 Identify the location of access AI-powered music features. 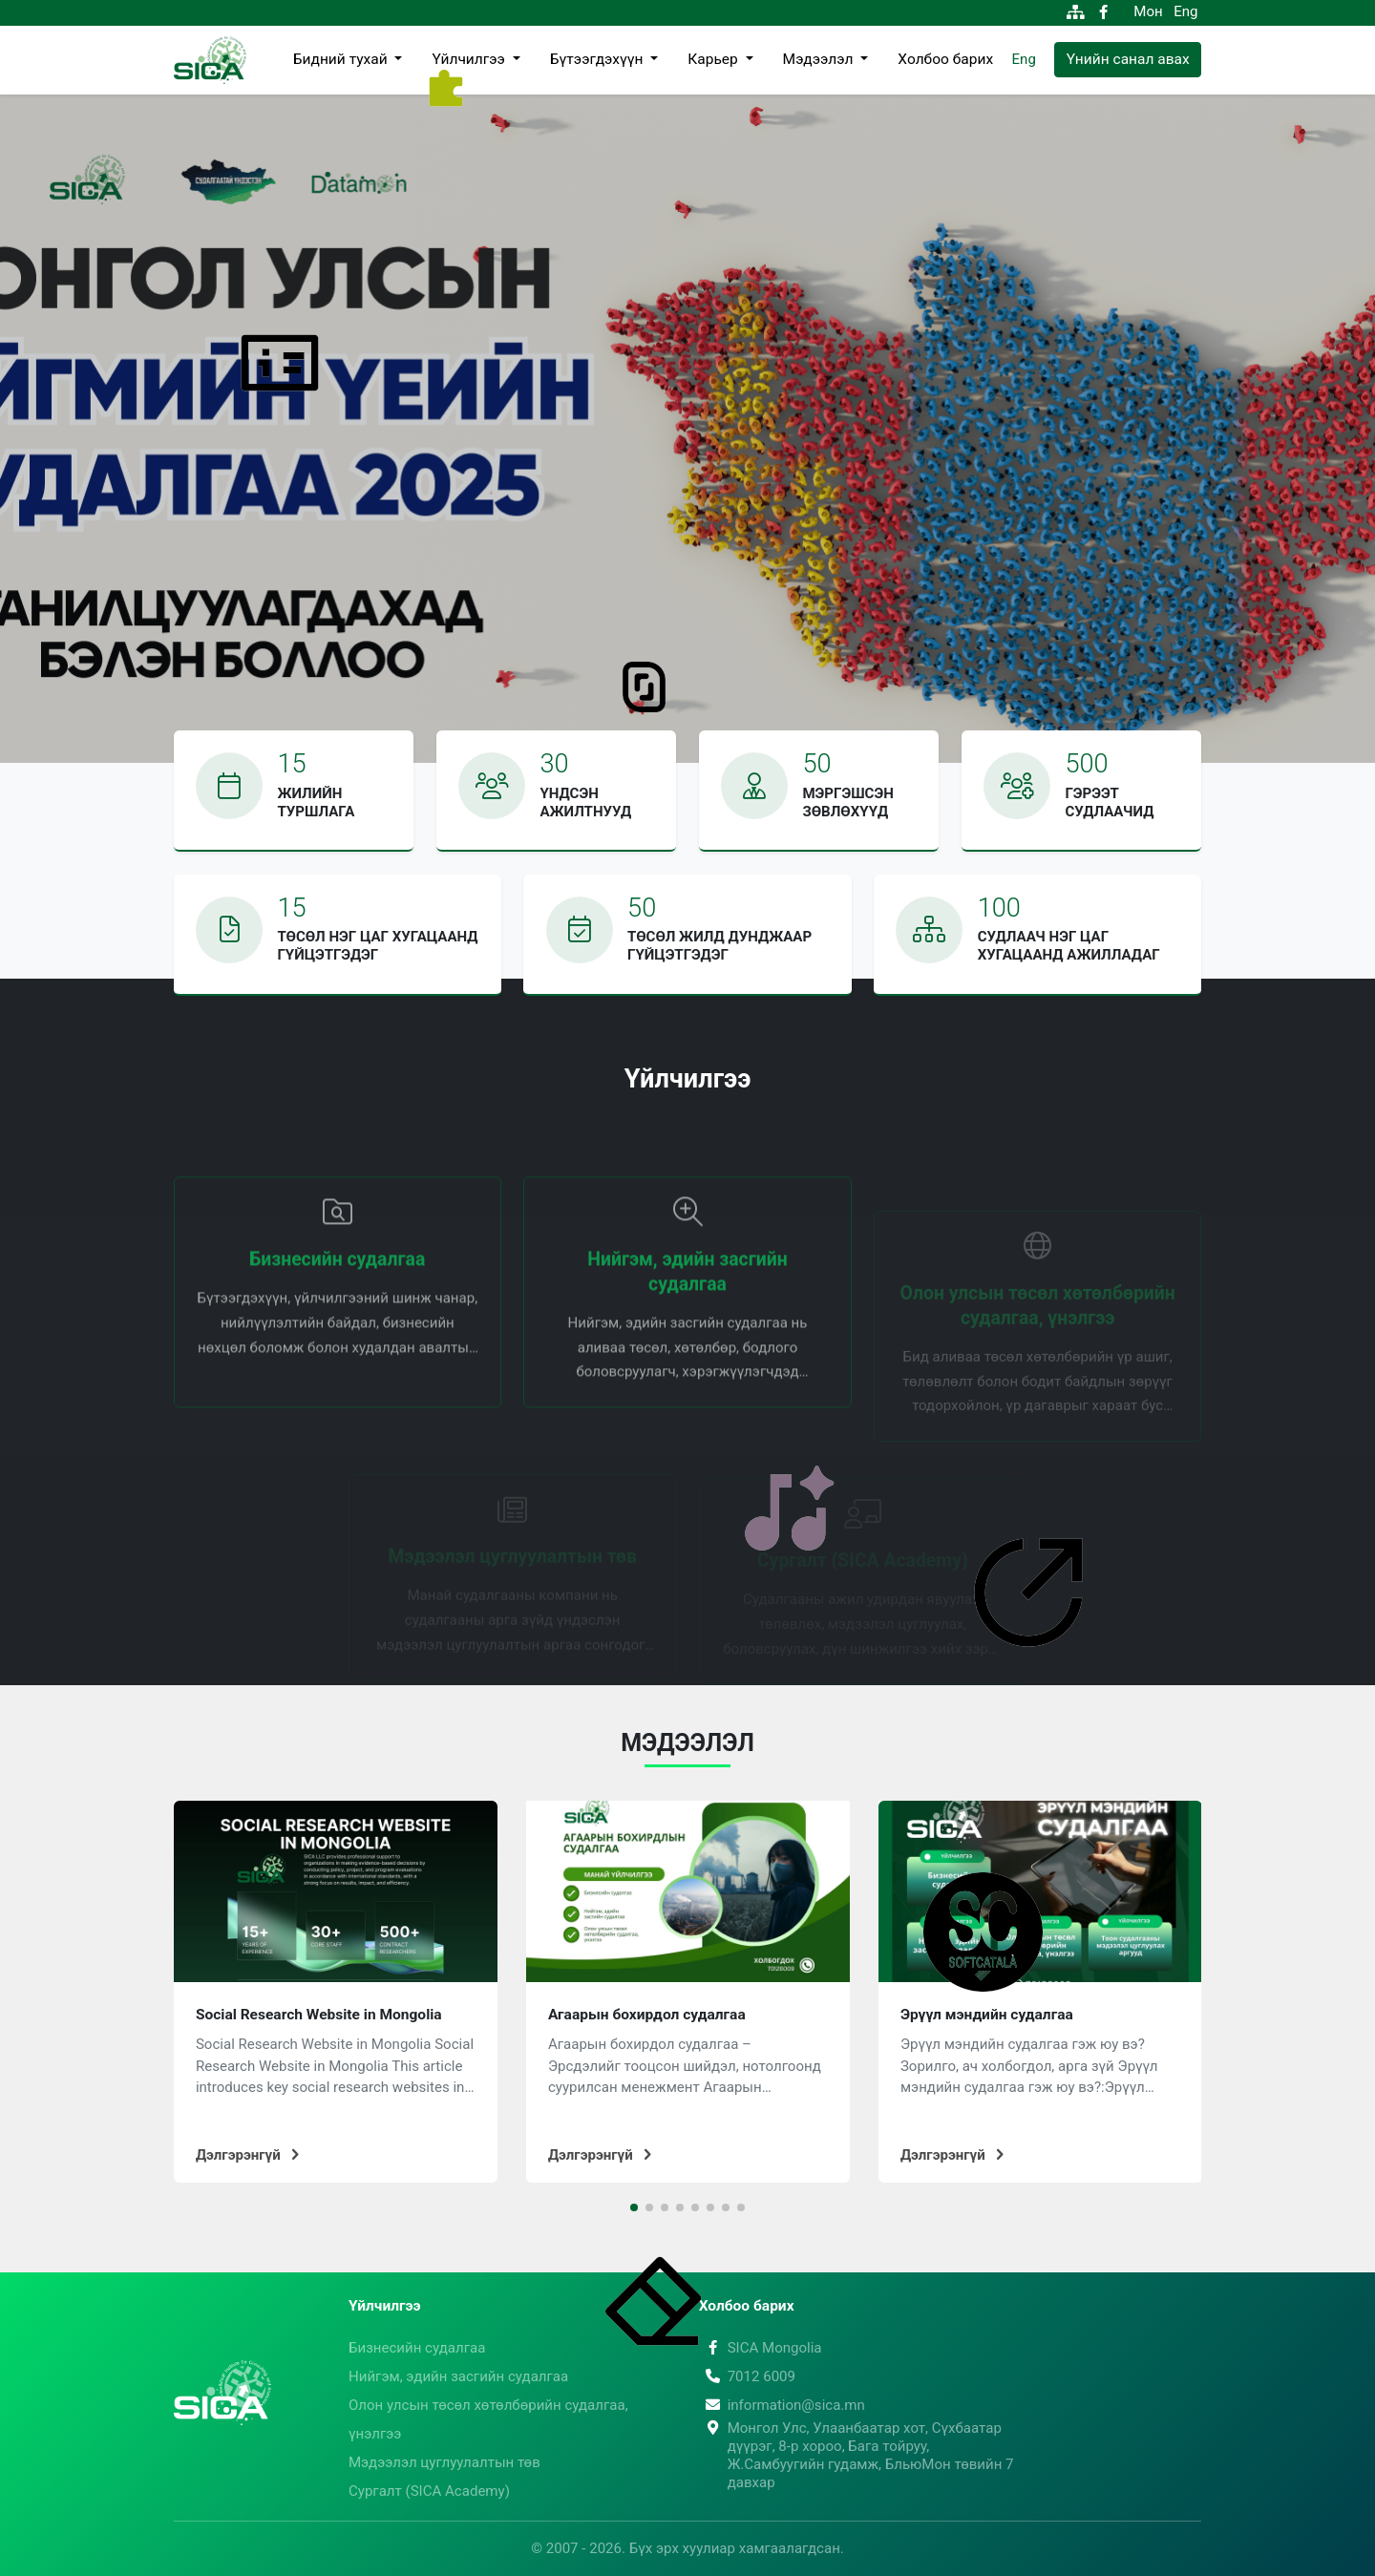
(792, 1512).